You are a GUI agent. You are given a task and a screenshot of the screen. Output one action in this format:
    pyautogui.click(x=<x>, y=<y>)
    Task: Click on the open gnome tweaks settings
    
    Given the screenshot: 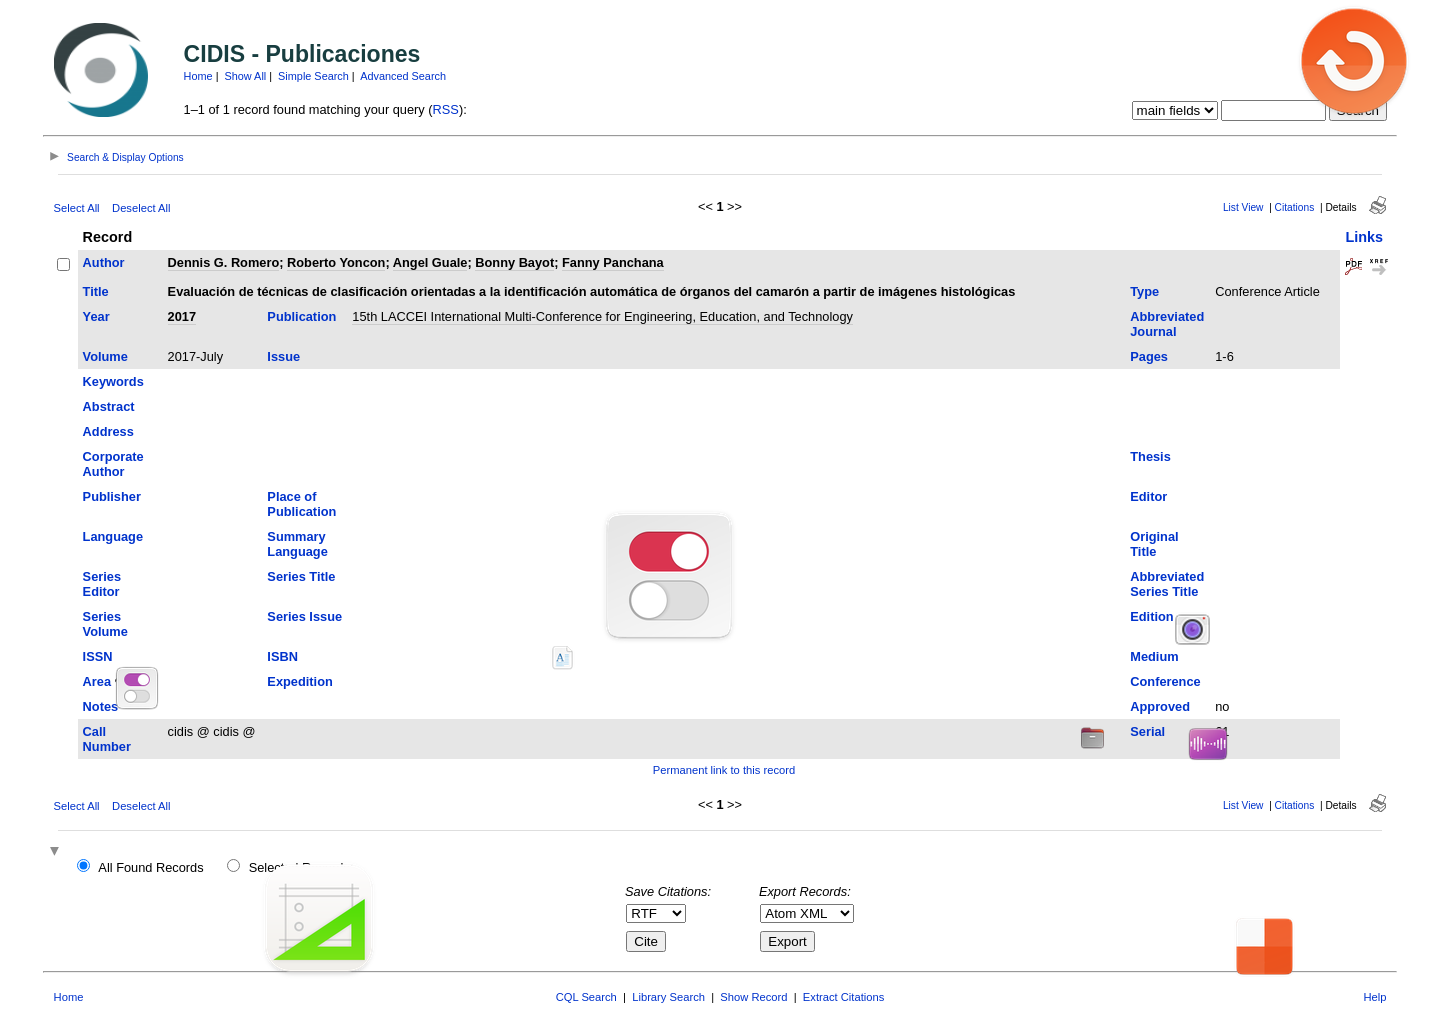 What is the action you would take?
    pyautogui.click(x=137, y=688)
    